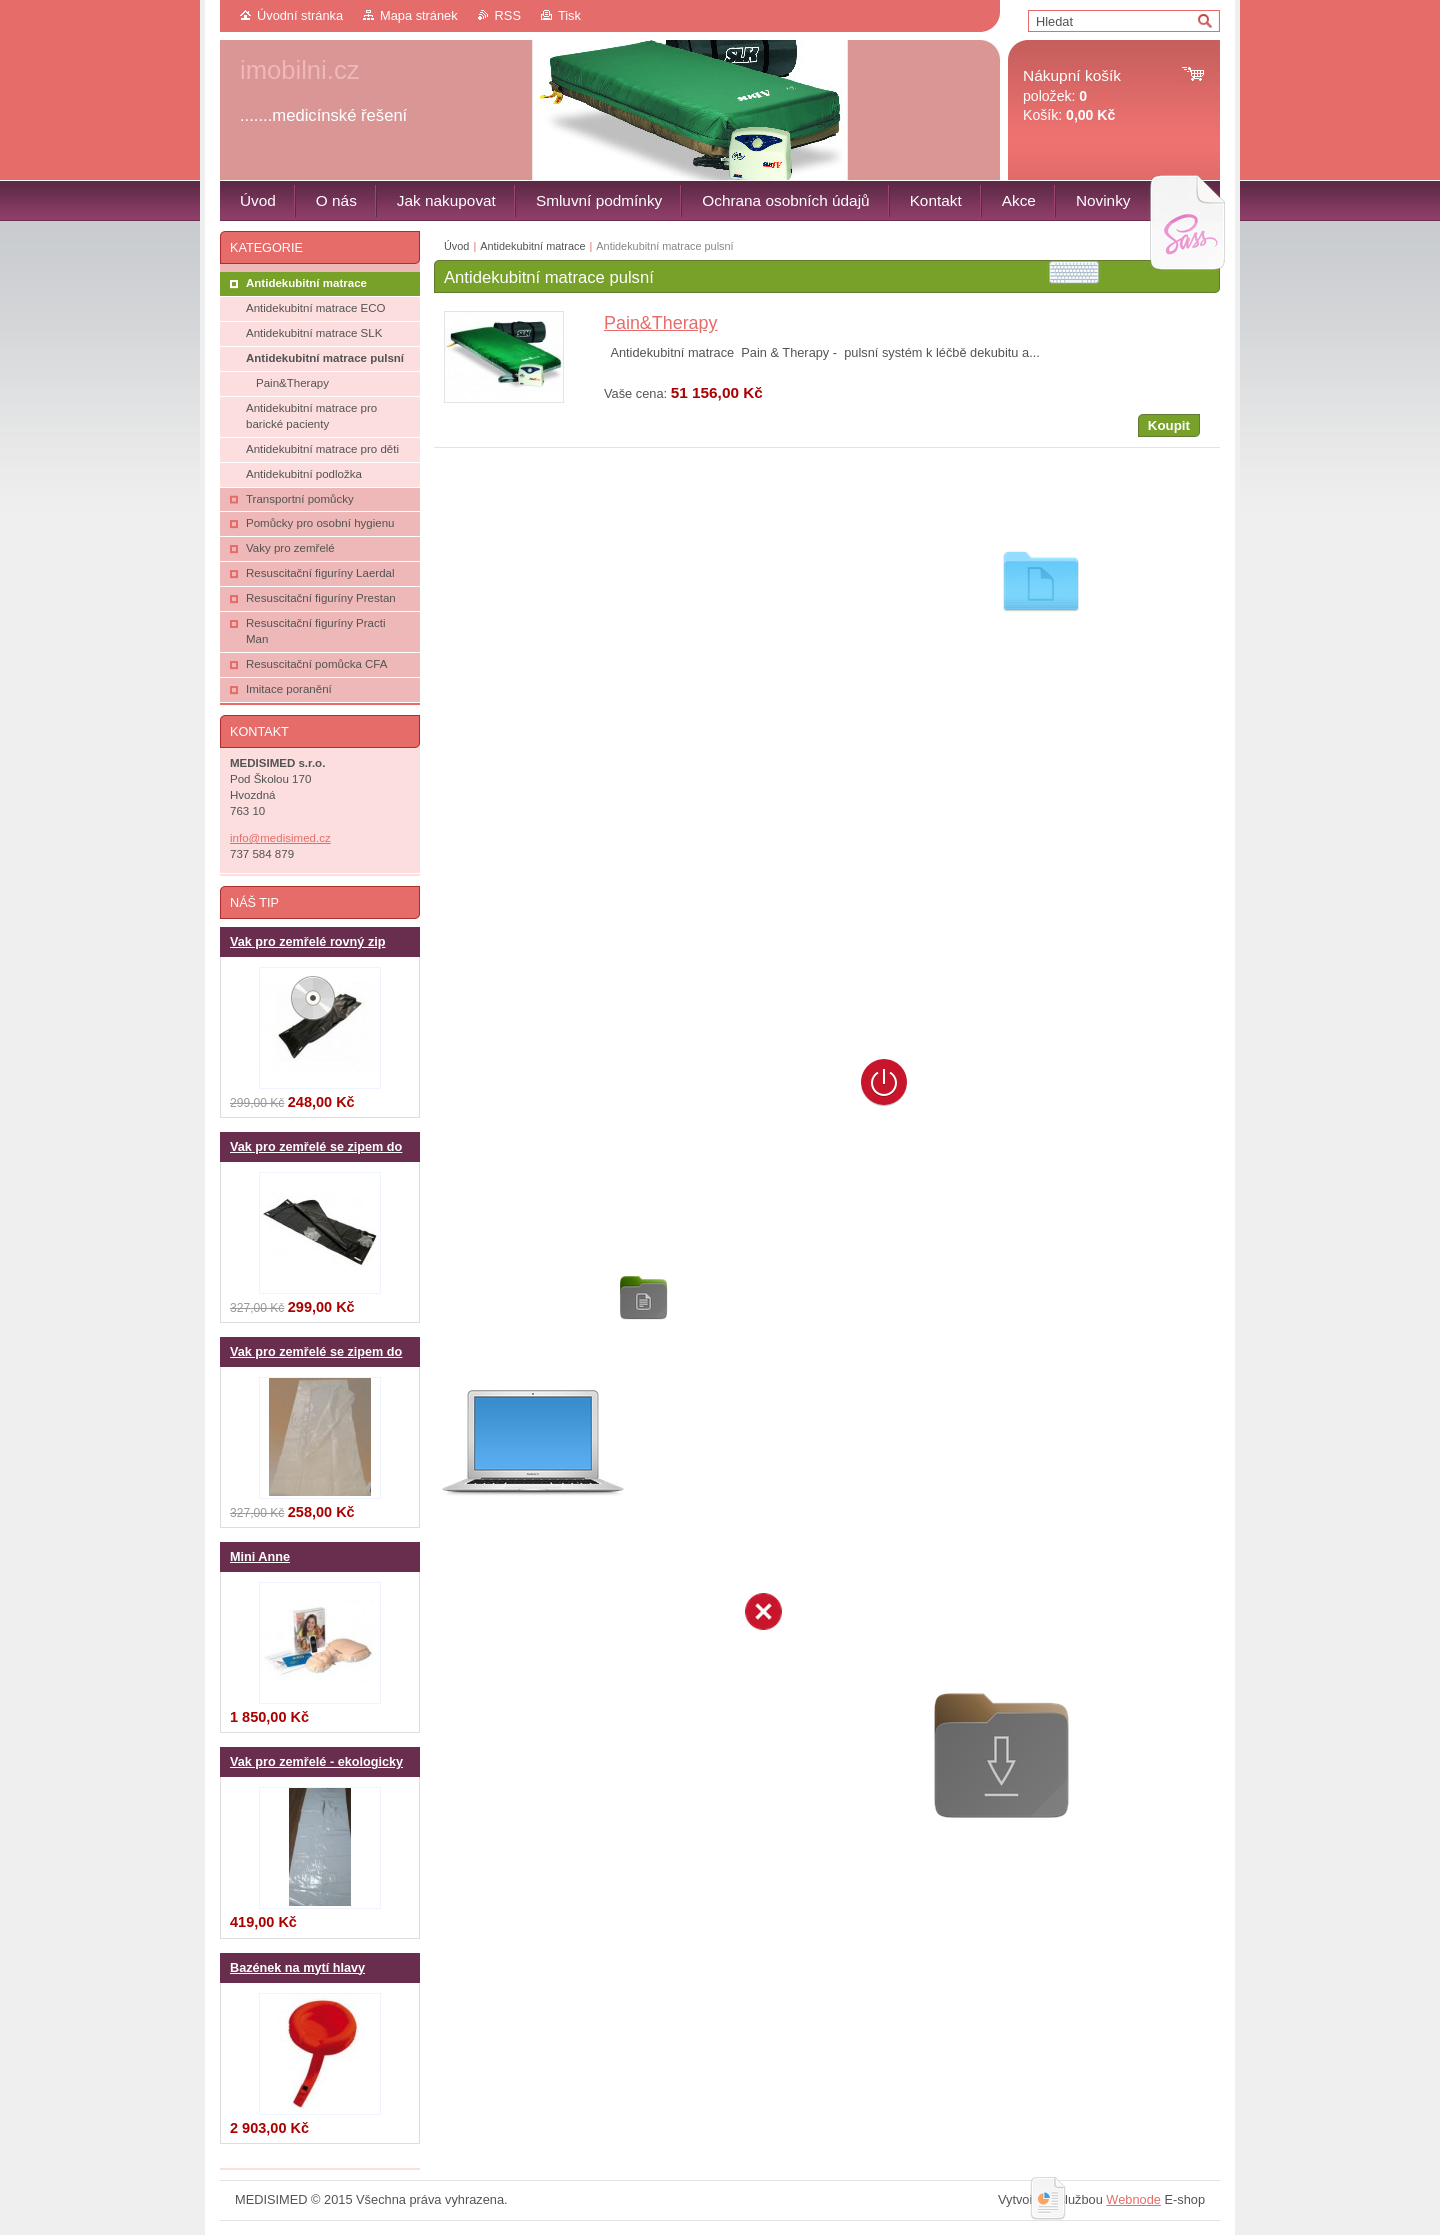 The width and height of the screenshot is (1440, 2235). Describe the element at coordinates (1187, 222) in the screenshot. I see `indicates a sass stylesheet file` at that location.